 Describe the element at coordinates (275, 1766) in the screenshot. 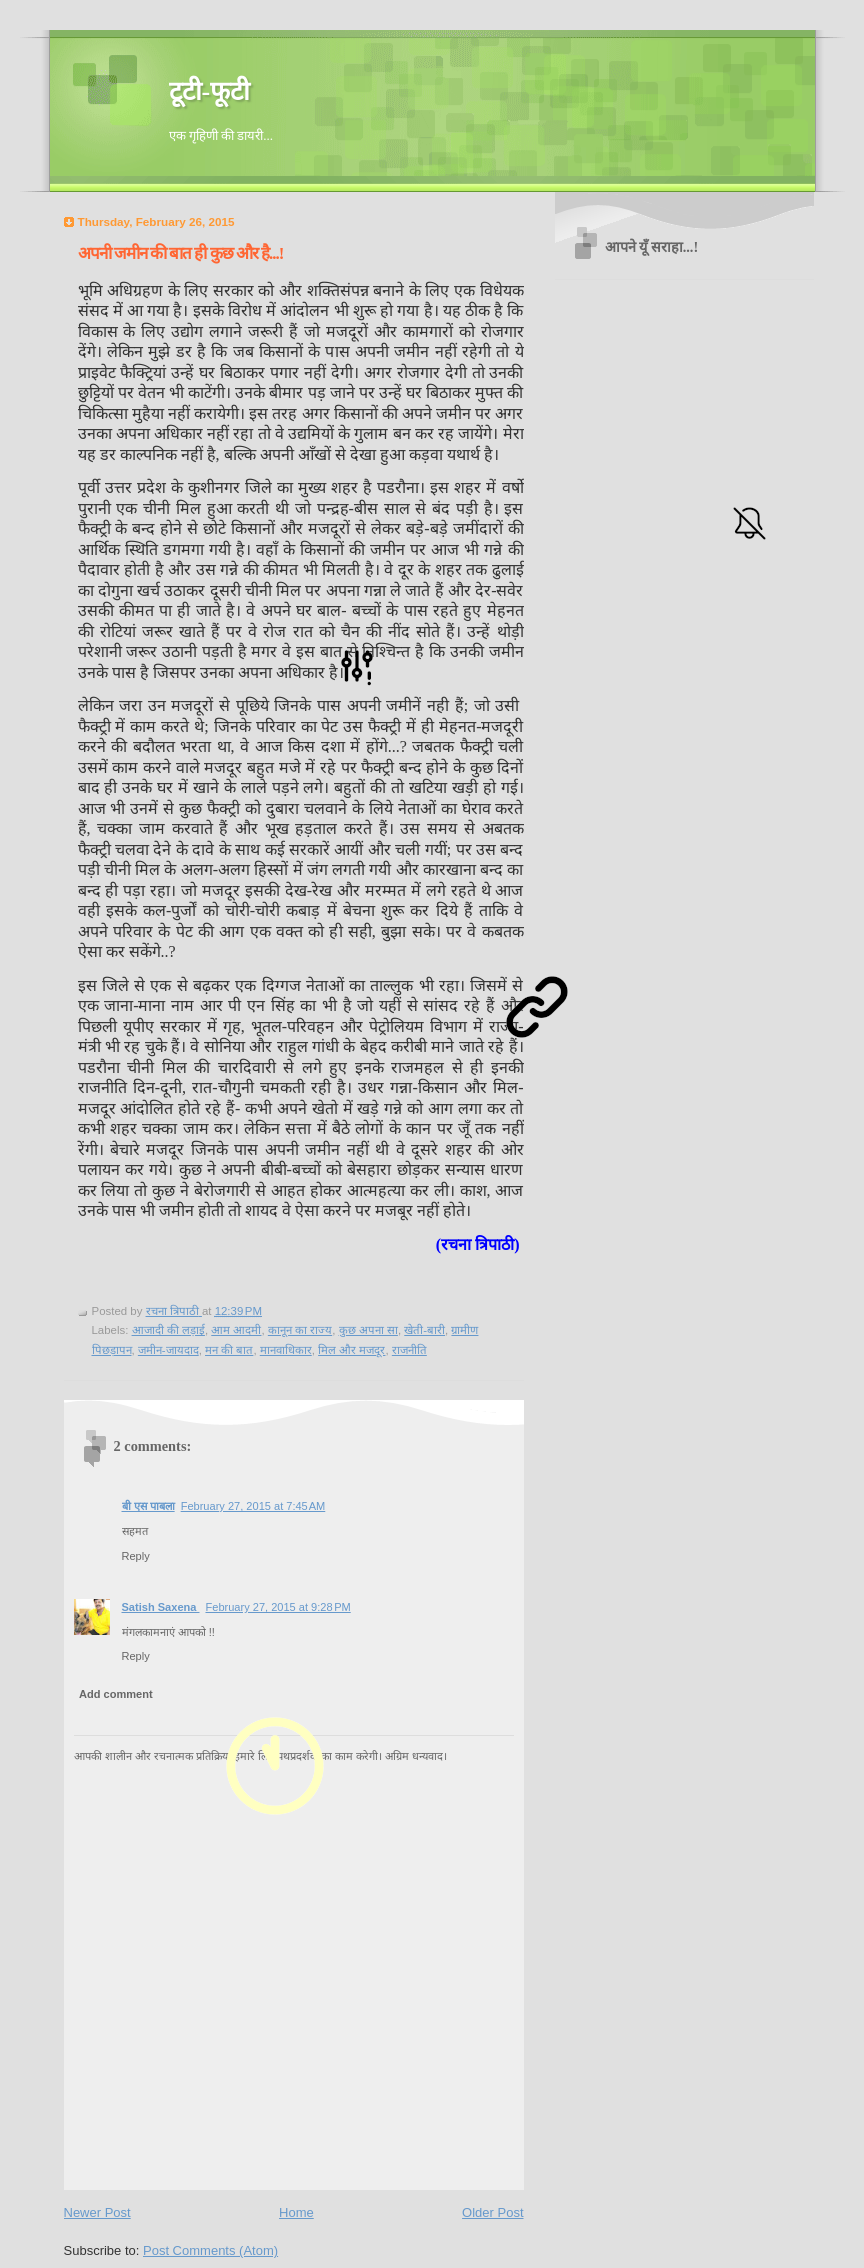

I see `indicates 11 o'clock time` at that location.